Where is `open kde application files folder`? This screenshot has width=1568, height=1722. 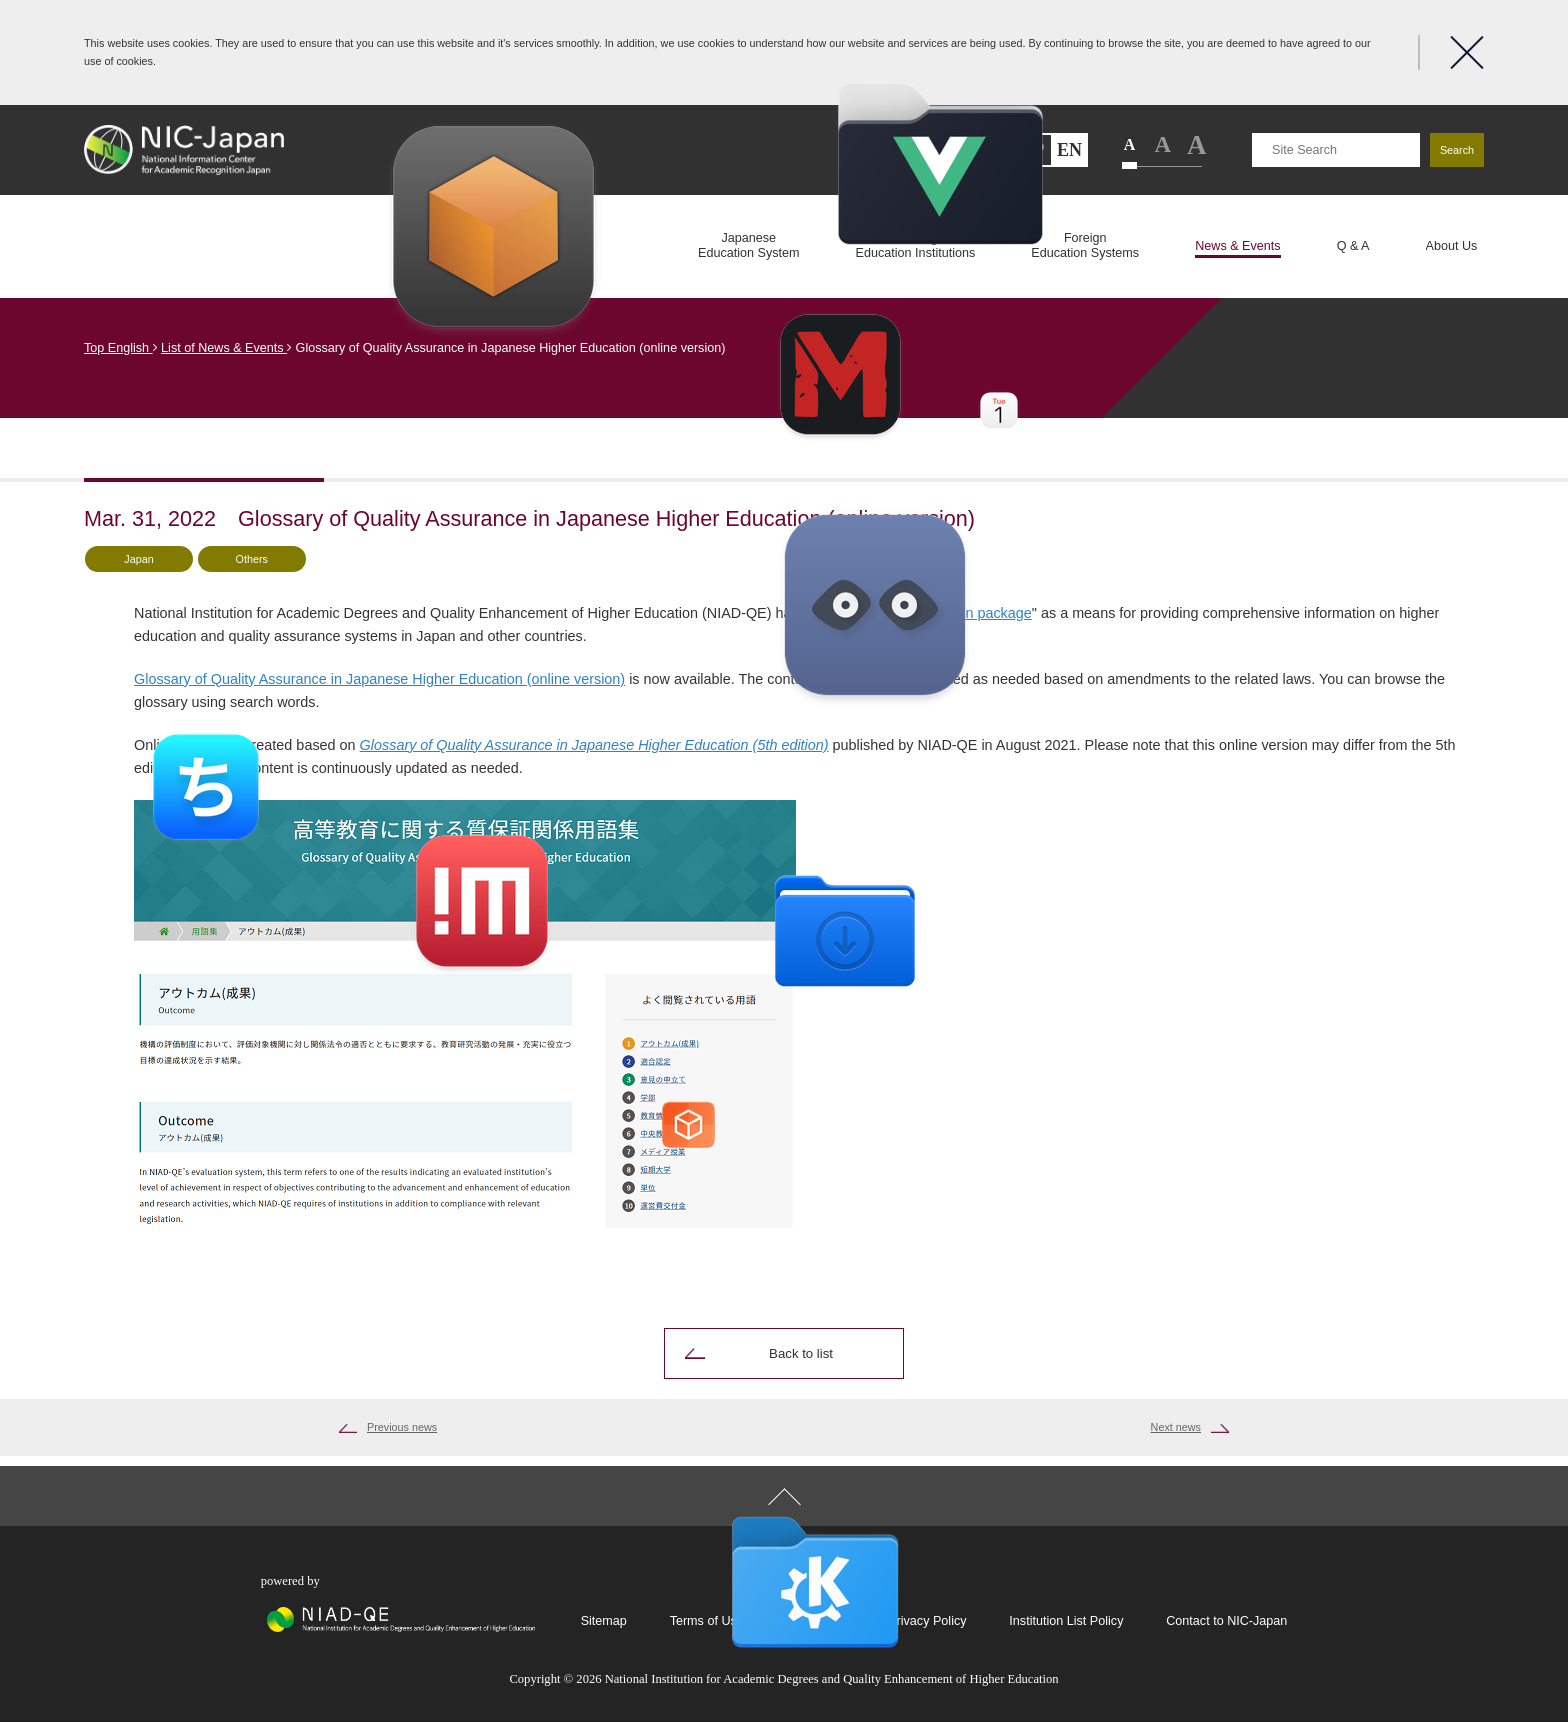
open kde application files folder is located at coordinates (814, 1586).